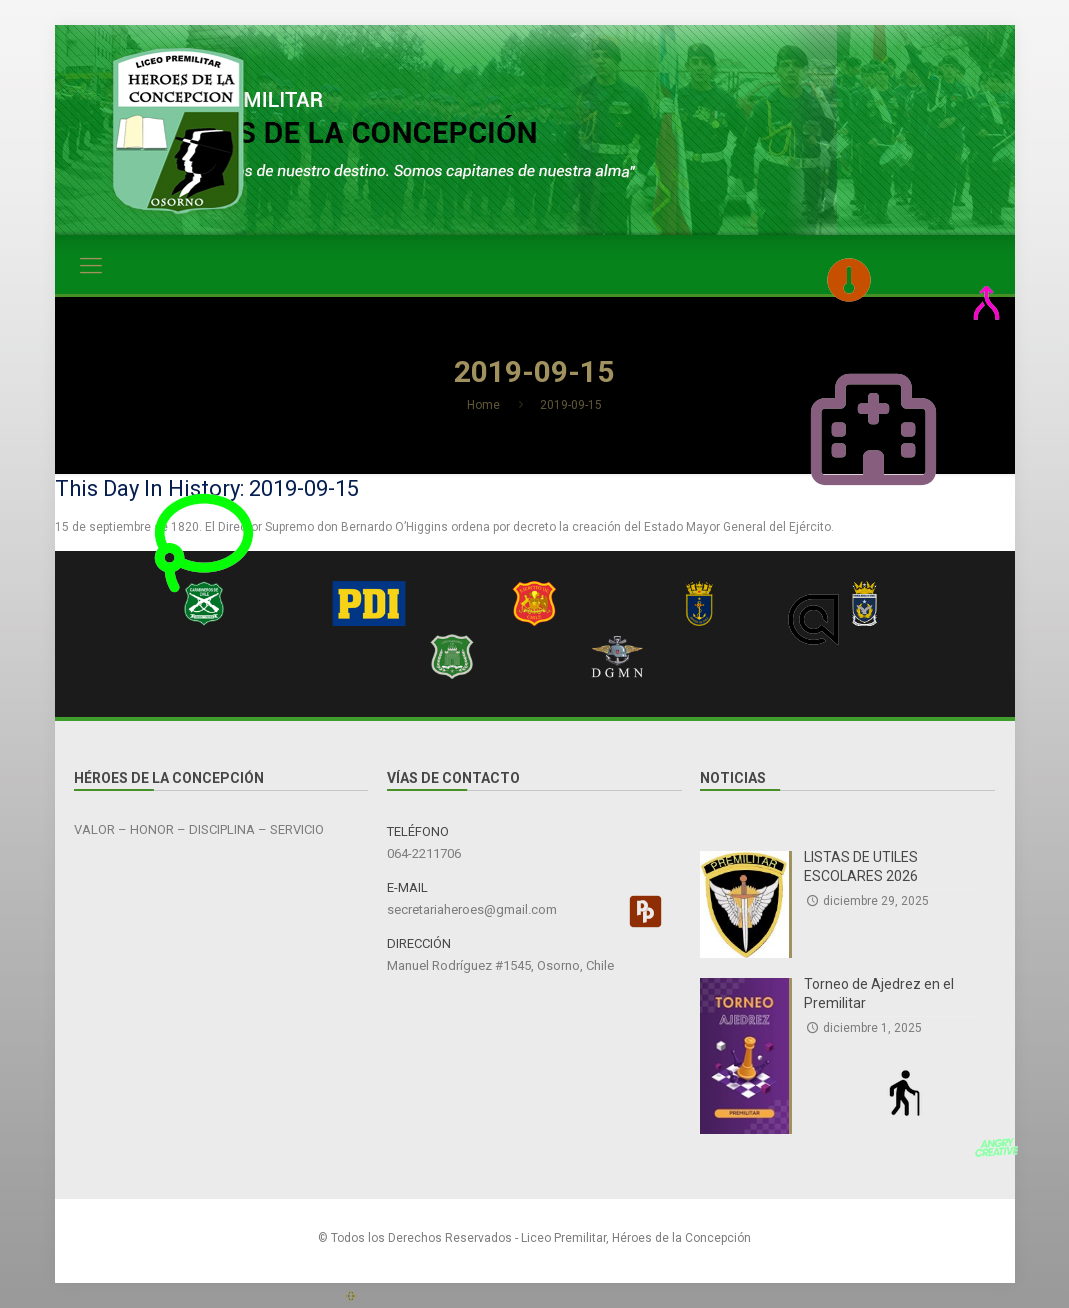 The image size is (1069, 1308). What do you see at coordinates (351, 1296) in the screenshot?
I see `align selected element to vertical center` at bounding box center [351, 1296].